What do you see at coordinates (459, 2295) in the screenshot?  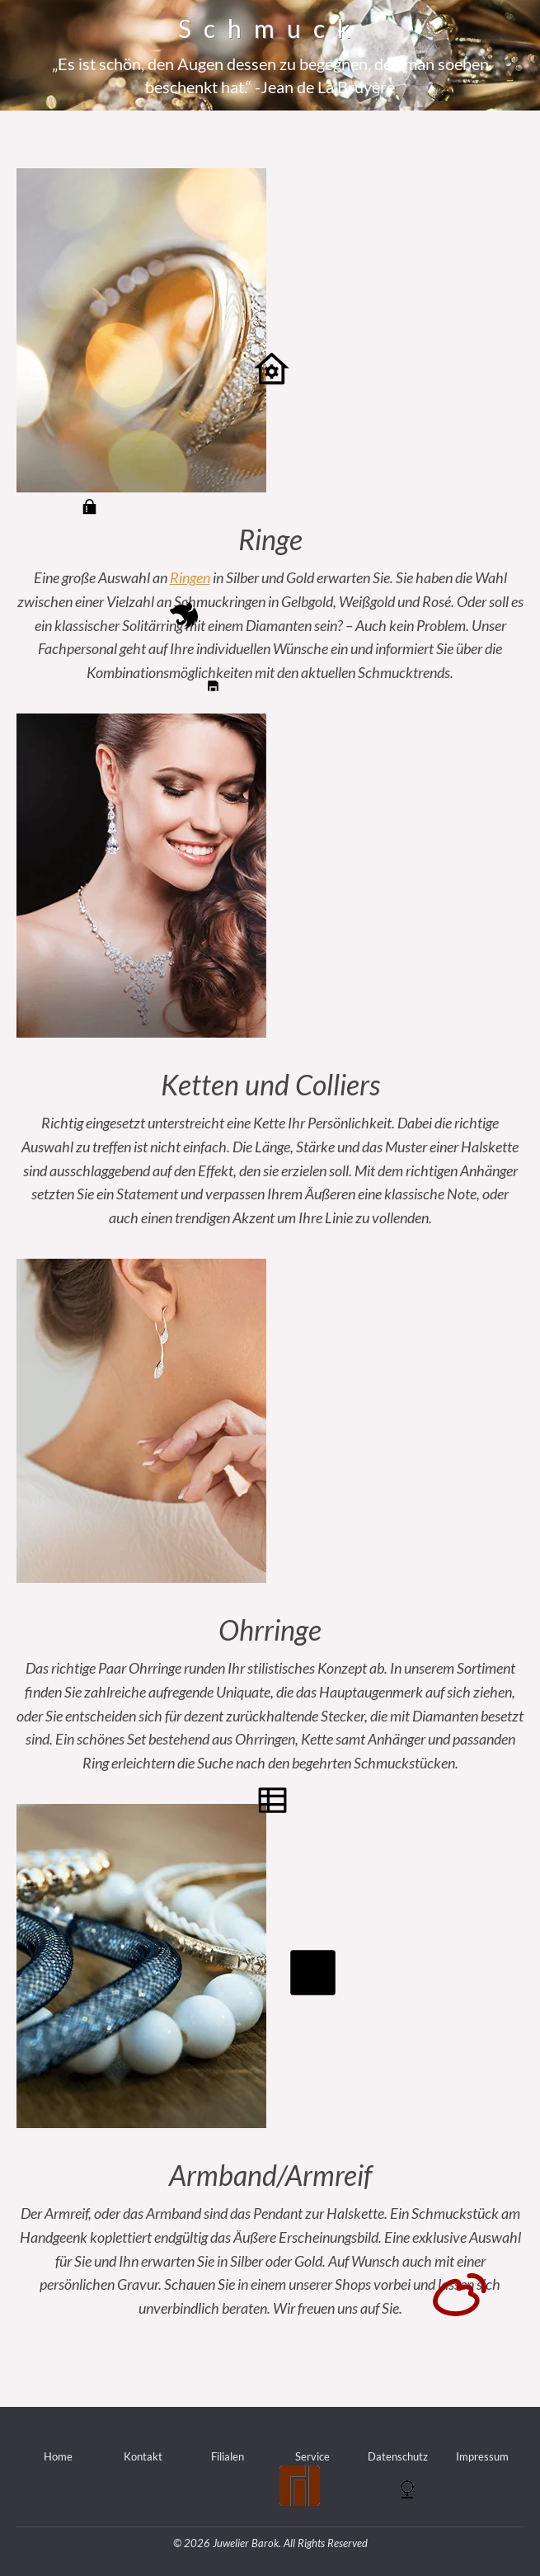 I see `open Weibo app` at bounding box center [459, 2295].